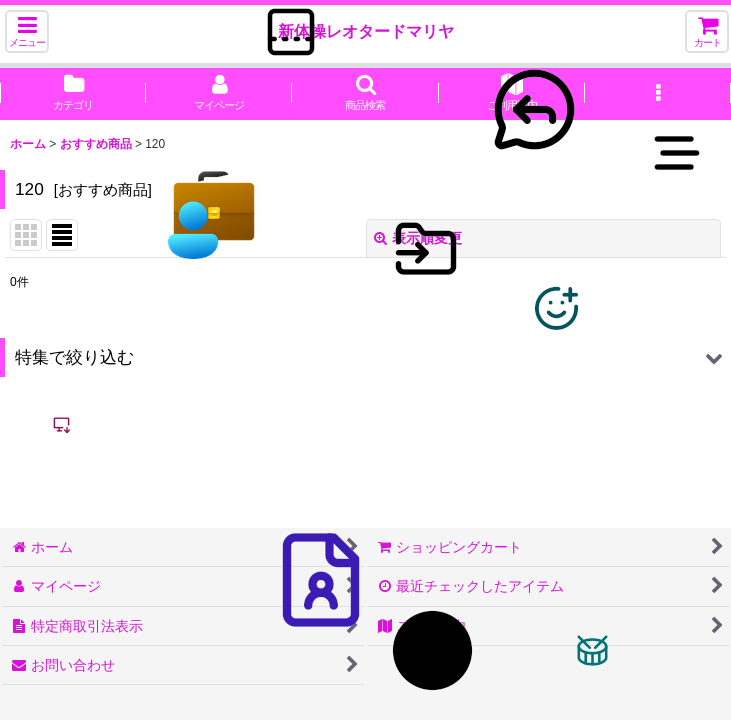 The height and width of the screenshot is (720, 731). I want to click on download to desktop computer, so click(61, 424).